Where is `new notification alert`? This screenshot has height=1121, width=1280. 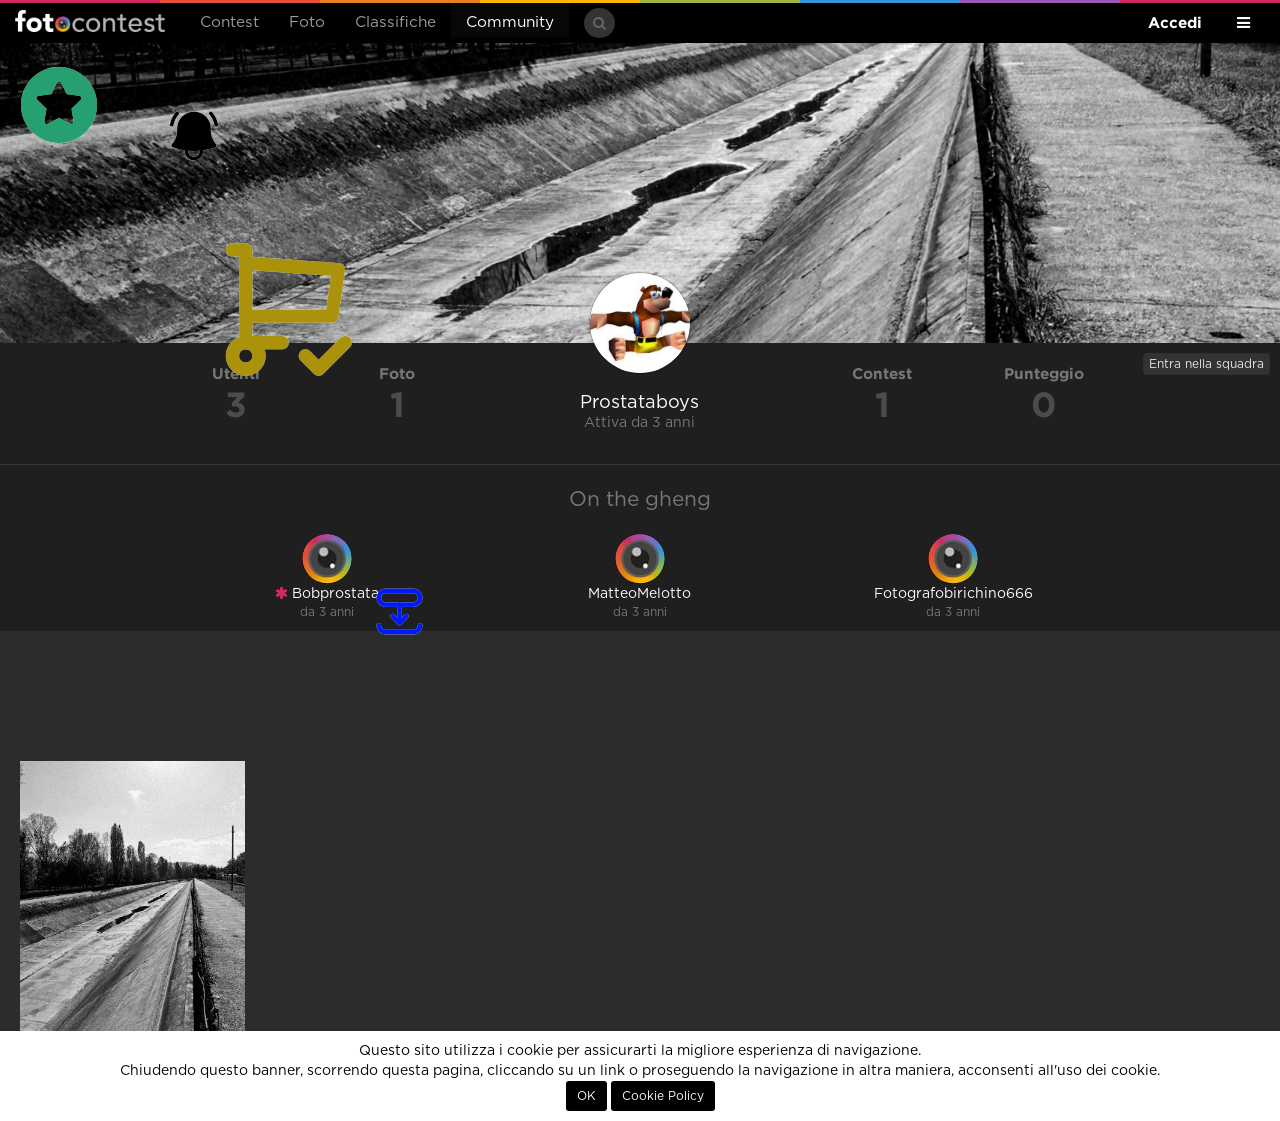 new notification alert is located at coordinates (194, 136).